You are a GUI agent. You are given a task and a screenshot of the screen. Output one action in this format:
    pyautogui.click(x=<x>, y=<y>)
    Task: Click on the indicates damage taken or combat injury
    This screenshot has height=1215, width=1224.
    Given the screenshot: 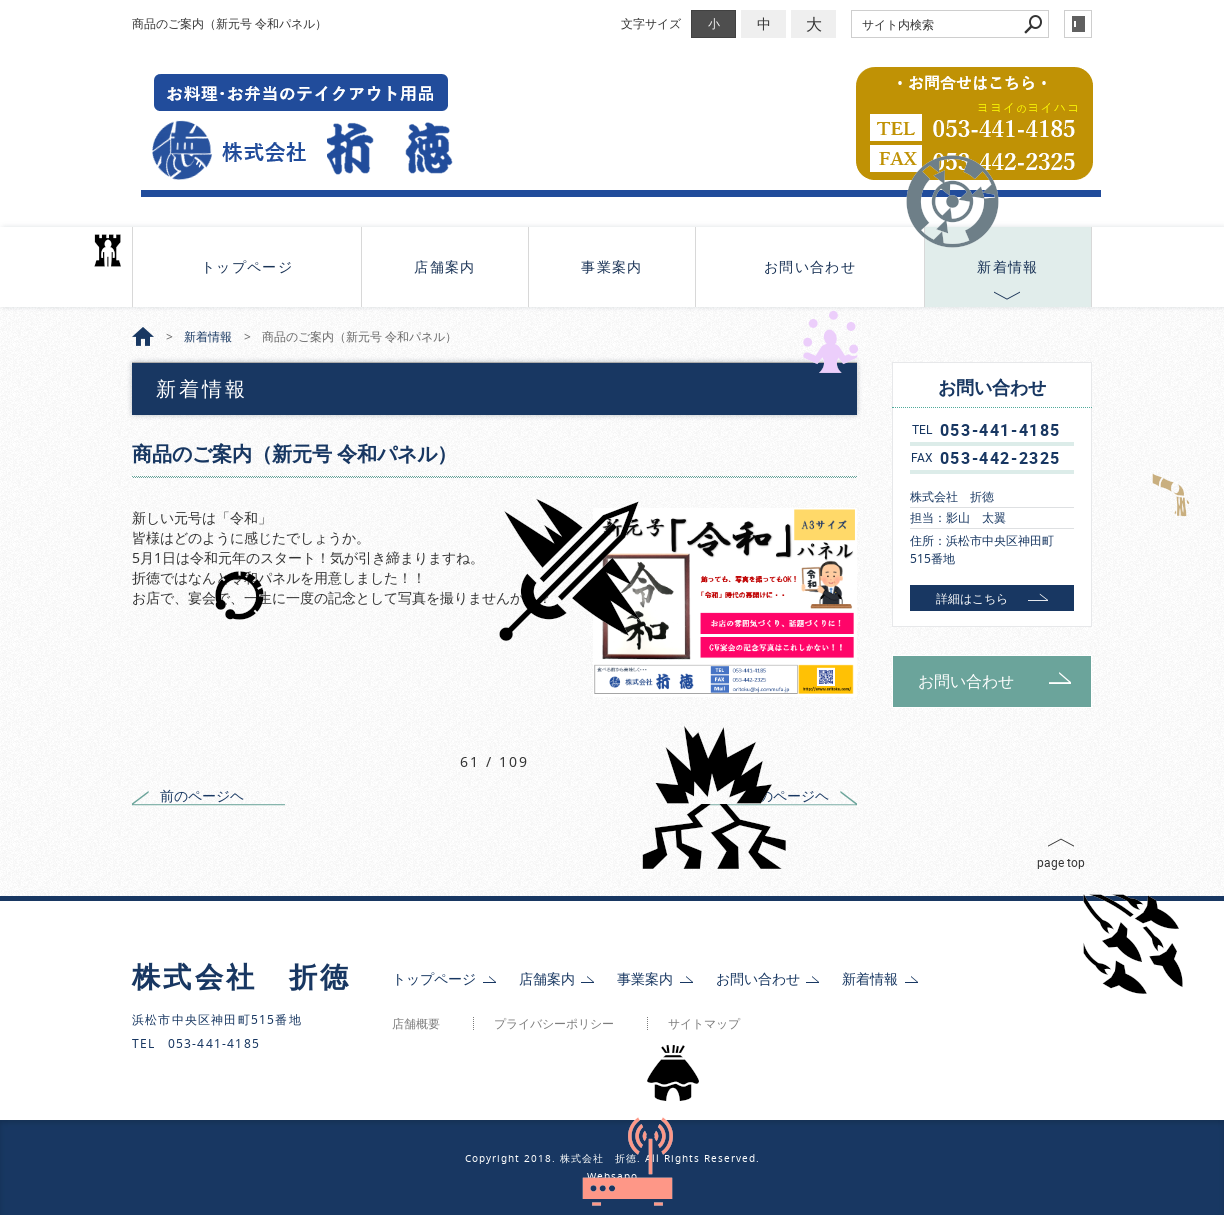 What is the action you would take?
    pyautogui.click(x=568, y=572)
    